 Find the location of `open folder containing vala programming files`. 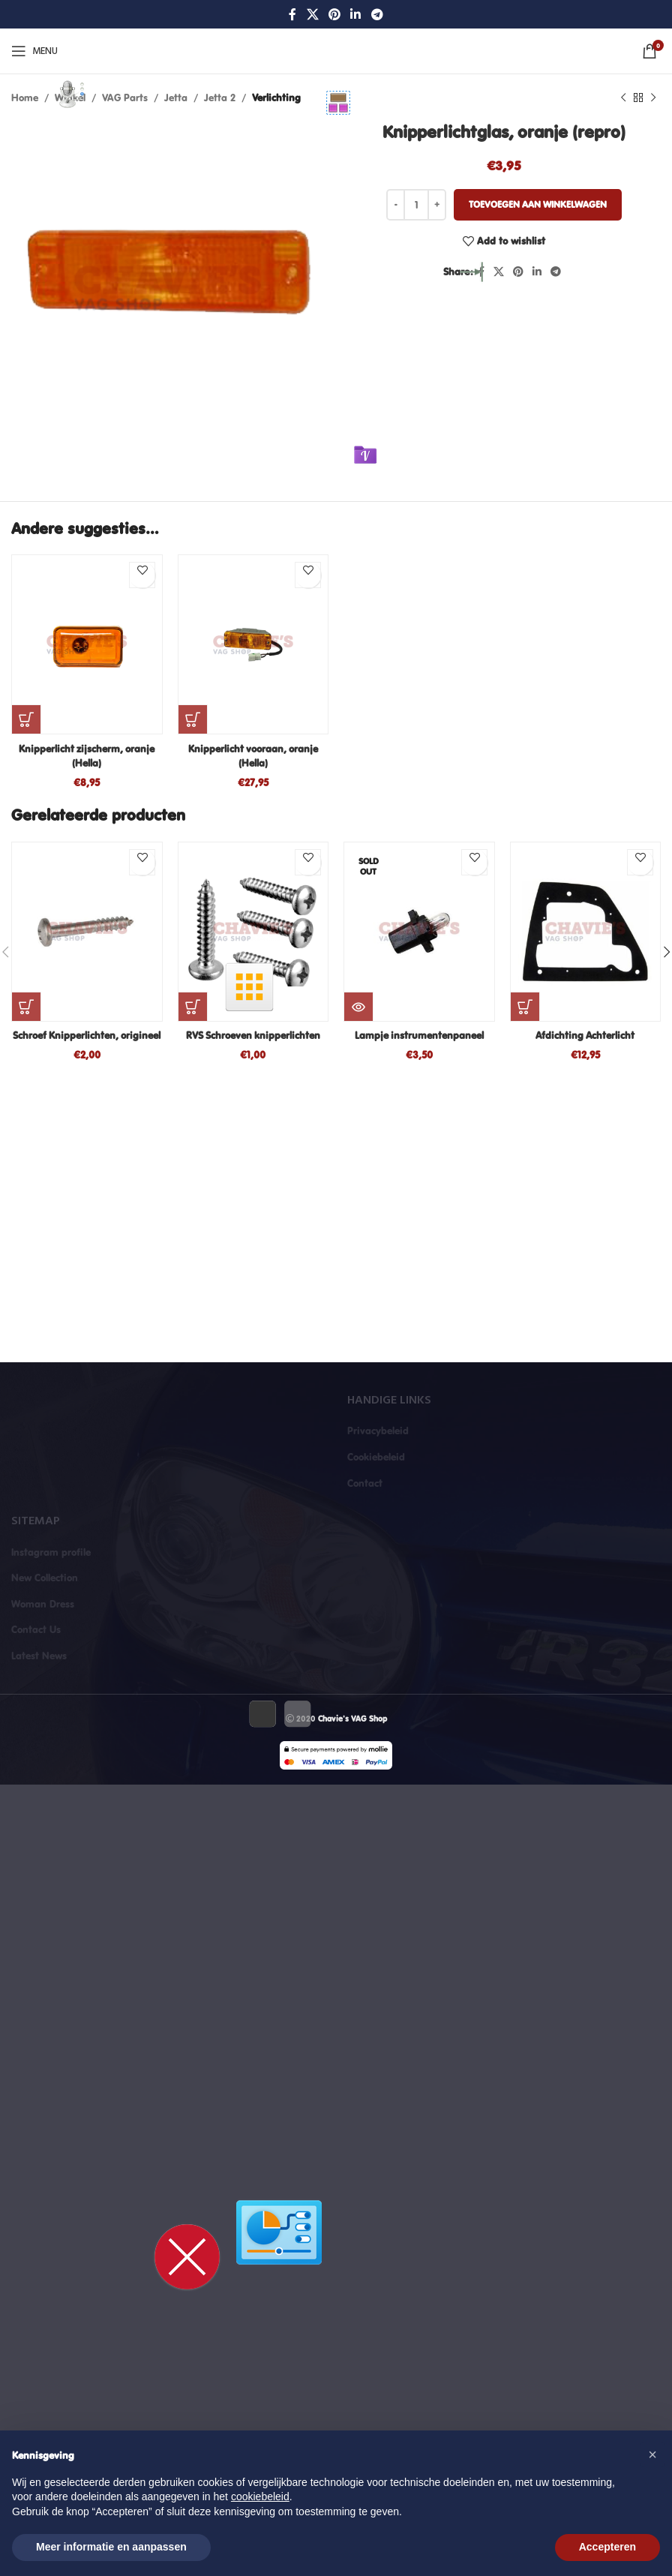

open folder containing vala programming files is located at coordinates (365, 455).